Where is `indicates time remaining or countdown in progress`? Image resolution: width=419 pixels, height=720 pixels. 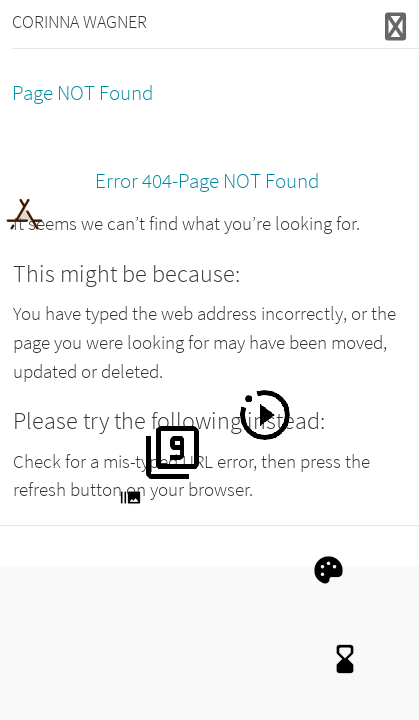
indicates time remaining or countdown in progress is located at coordinates (345, 659).